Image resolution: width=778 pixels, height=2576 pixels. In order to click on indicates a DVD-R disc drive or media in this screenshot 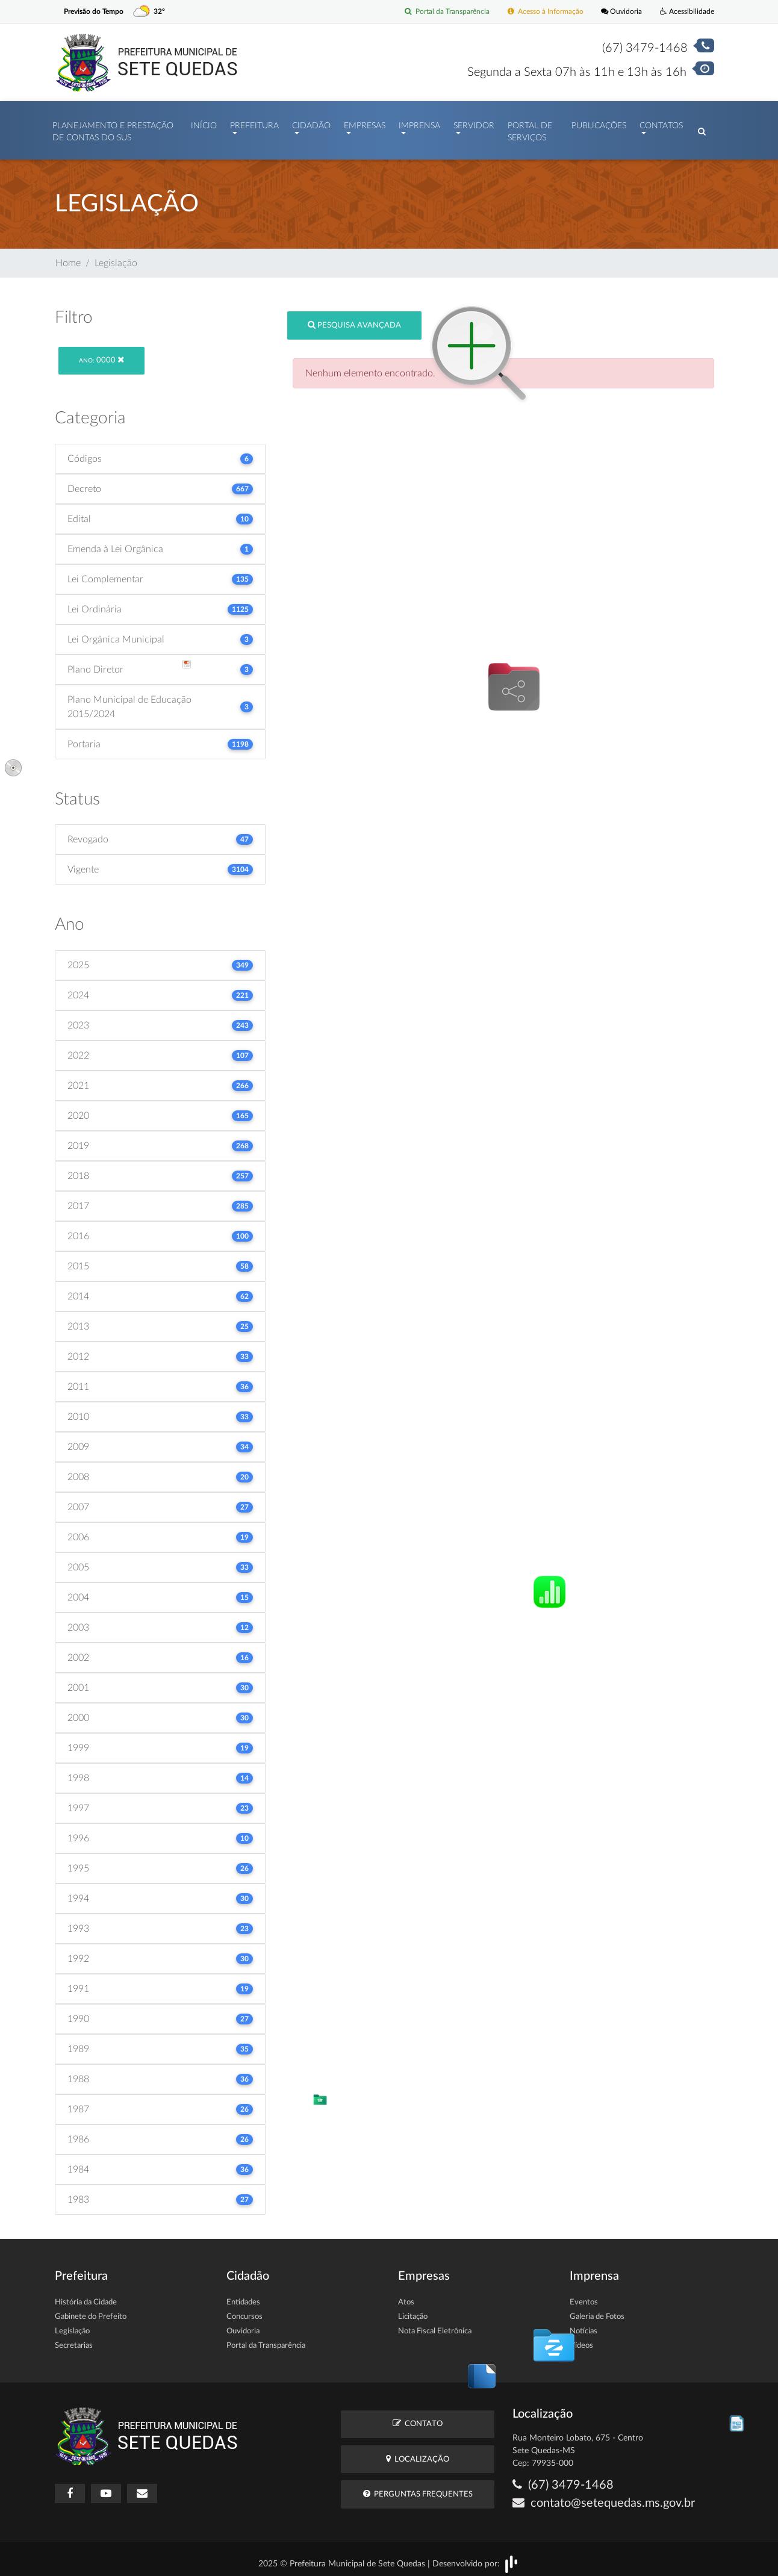, I will do `click(13, 768)`.